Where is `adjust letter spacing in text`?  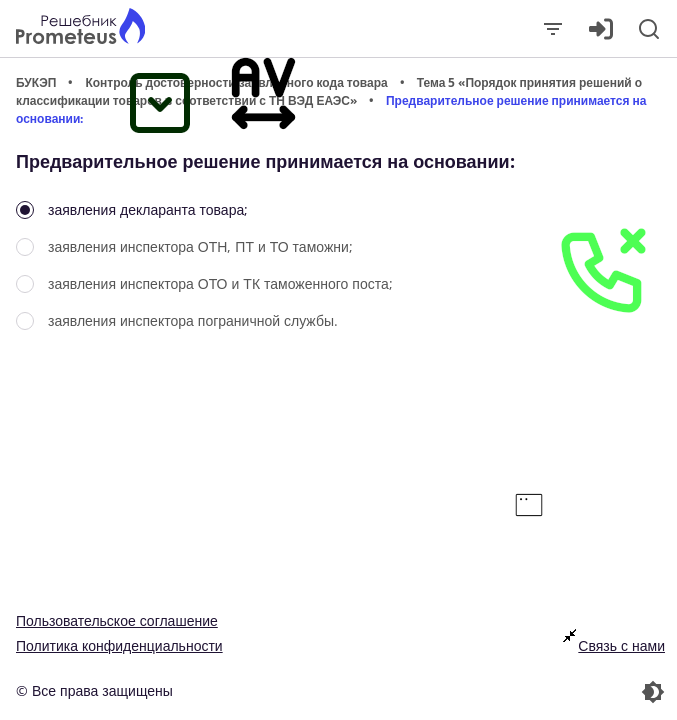
adjust letter spacing in text is located at coordinates (263, 93).